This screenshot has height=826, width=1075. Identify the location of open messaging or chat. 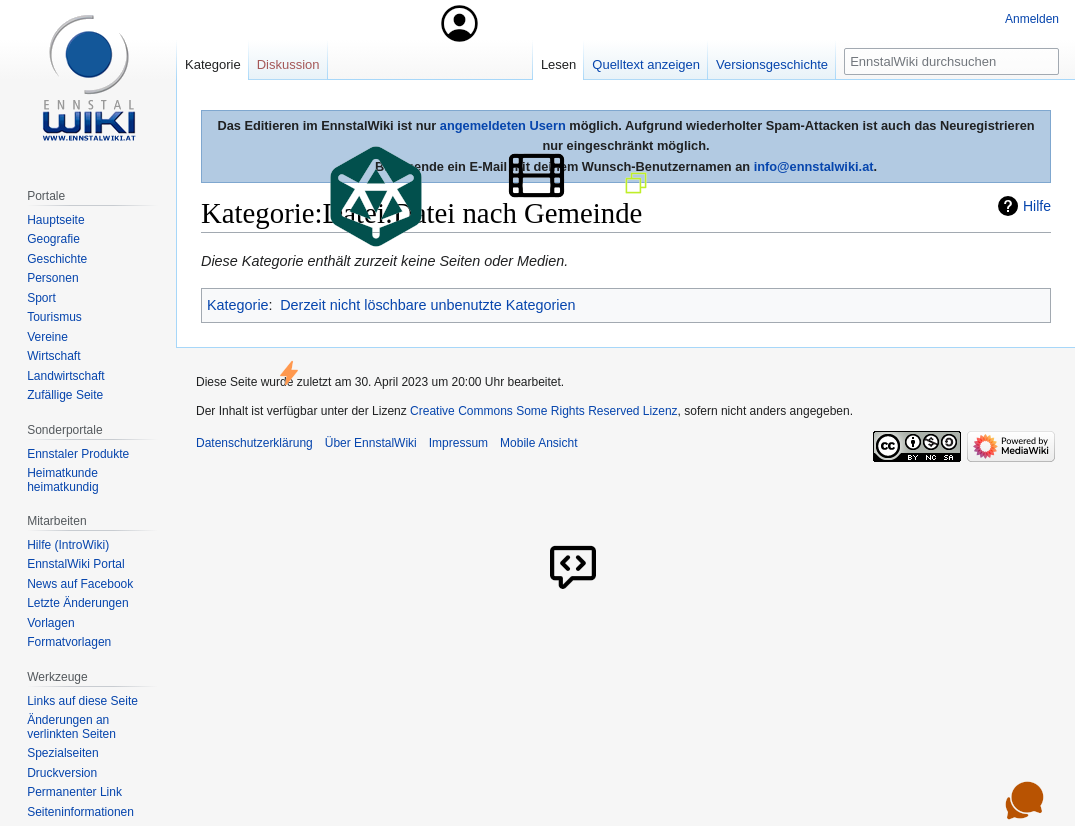
(1024, 800).